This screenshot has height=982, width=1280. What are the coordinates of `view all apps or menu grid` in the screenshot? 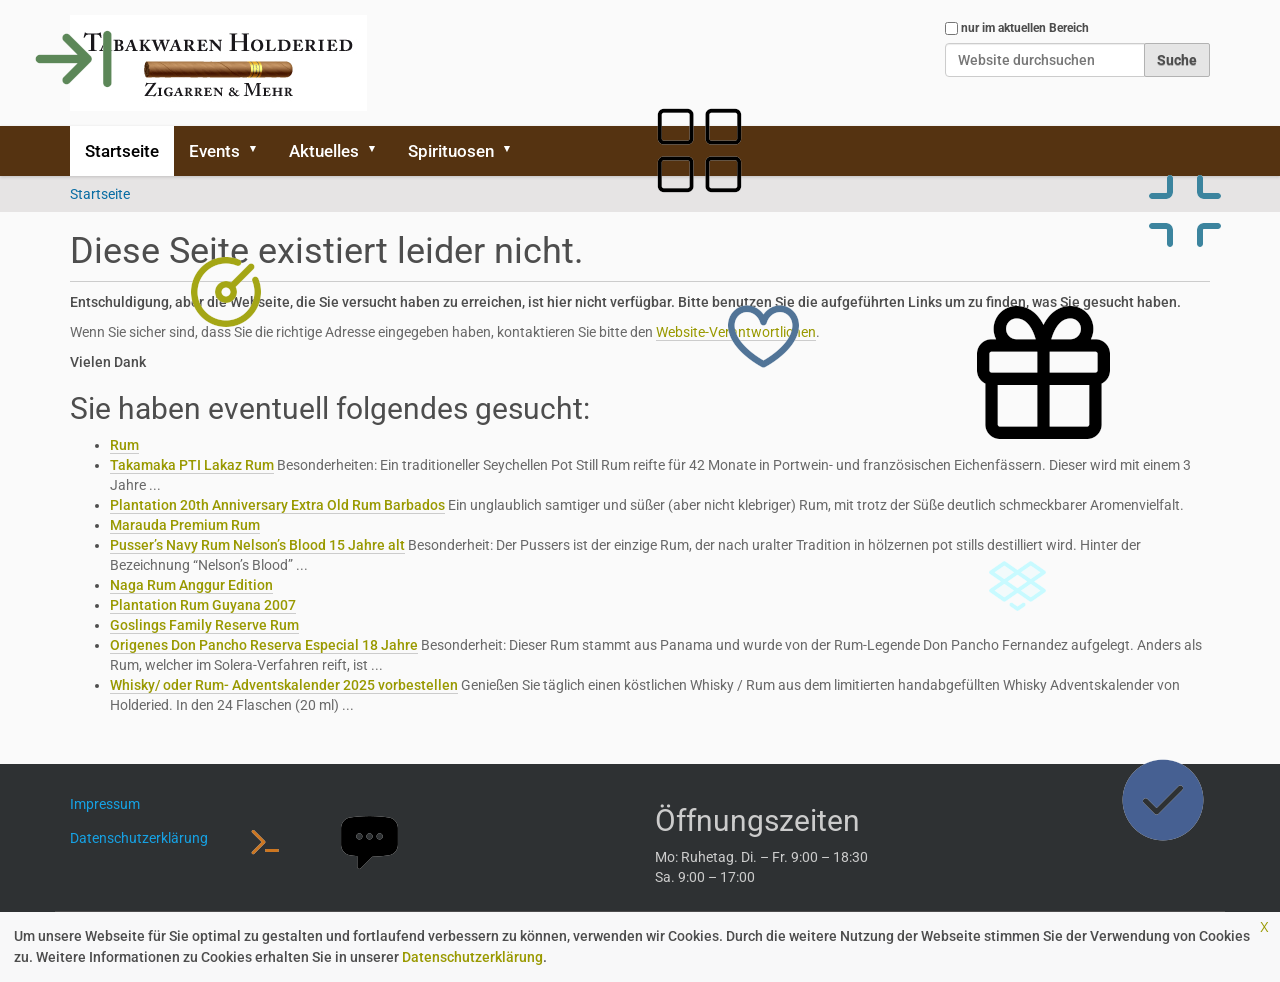 It's located at (699, 150).